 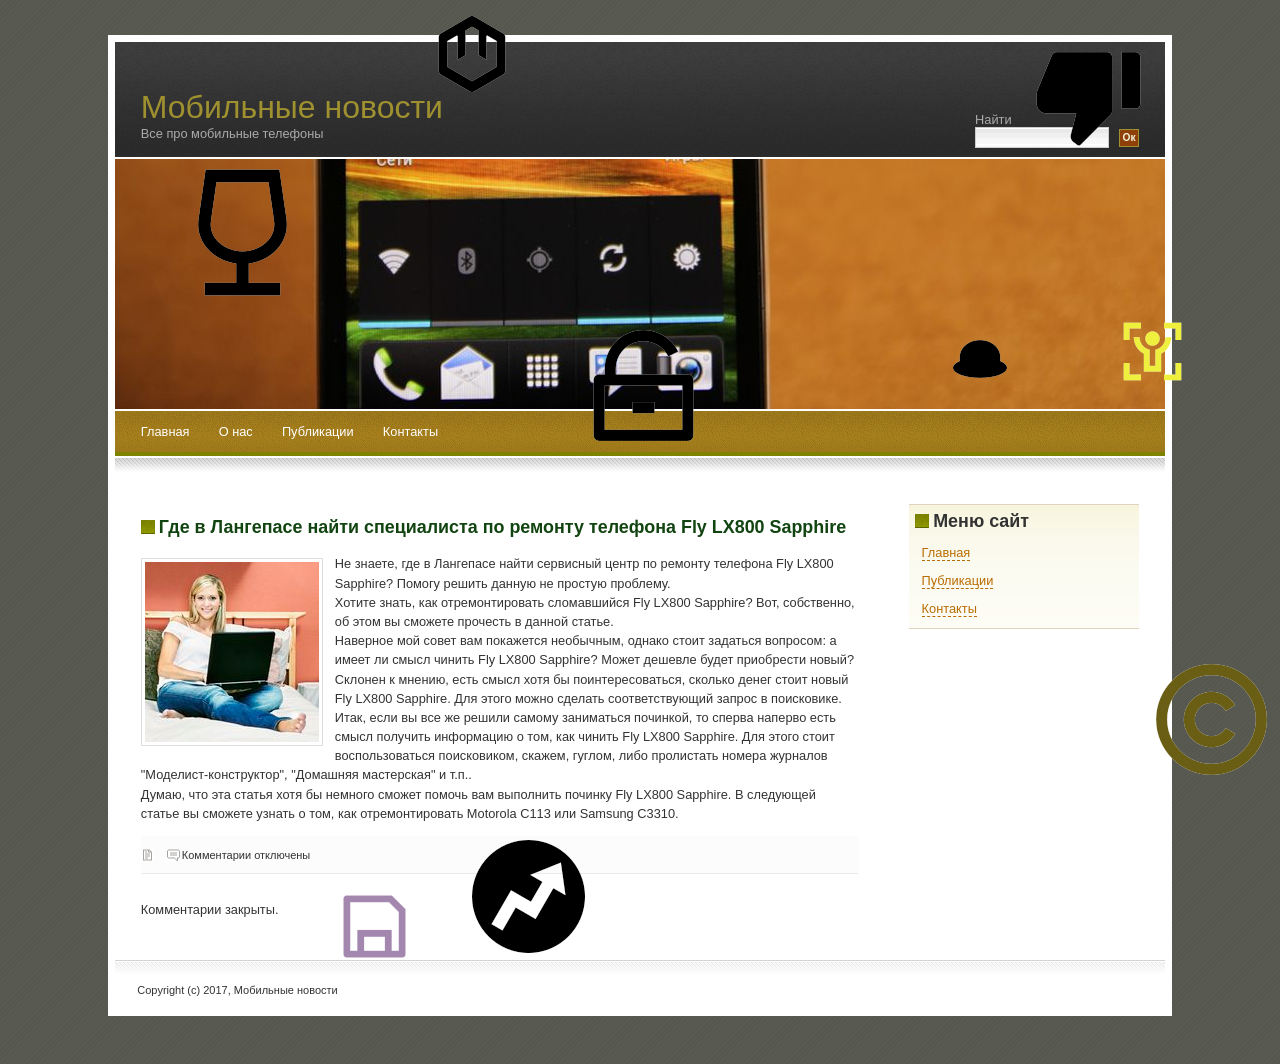 I want to click on wasmcloud platform logo, so click(x=472, y=54).